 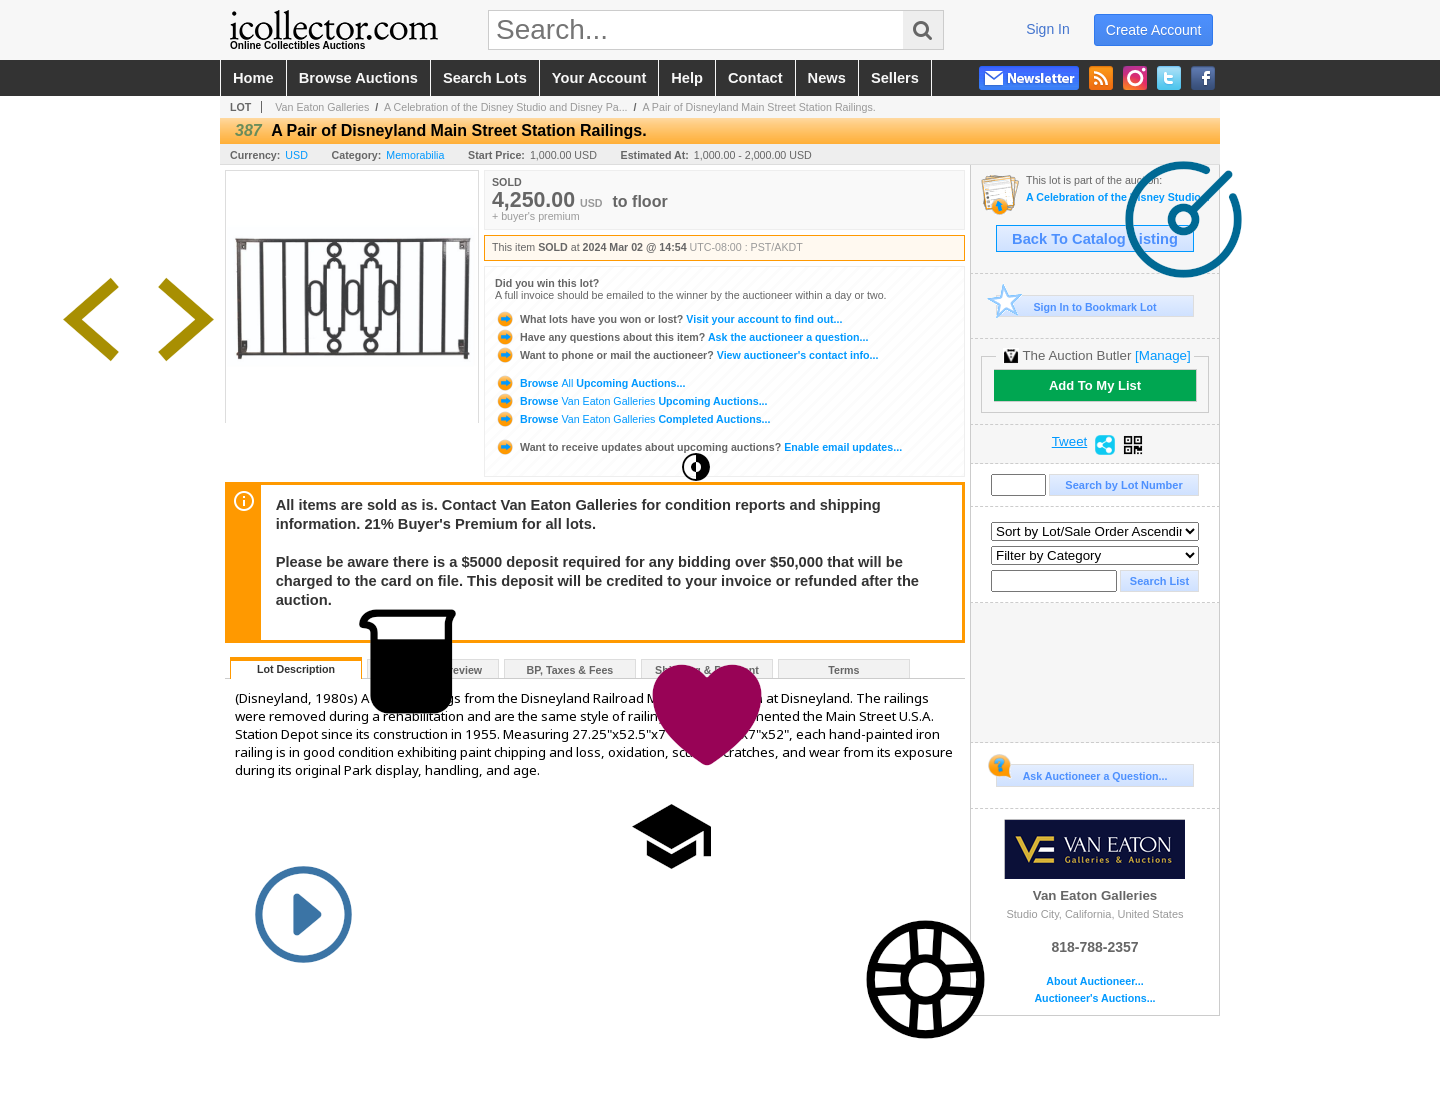 What do you see at coordinates (671, 836) in the screenshot?
I see `access education or school-related features` at bounding box center [671, 836].